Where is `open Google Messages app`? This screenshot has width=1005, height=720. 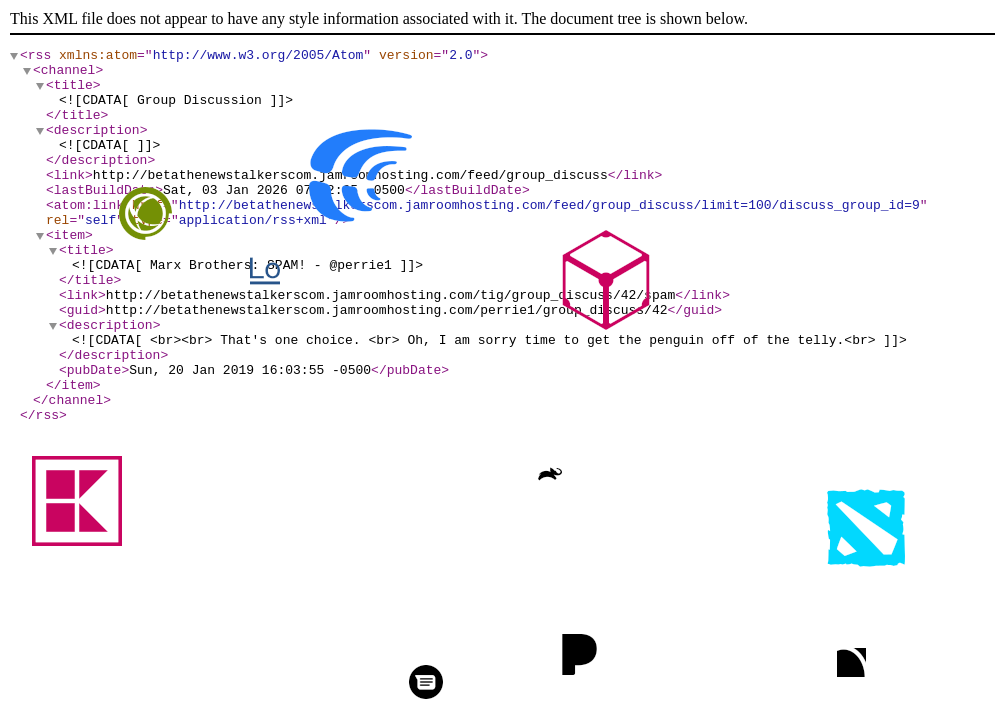 open Google Messages app is located at coordinates (426, 682).